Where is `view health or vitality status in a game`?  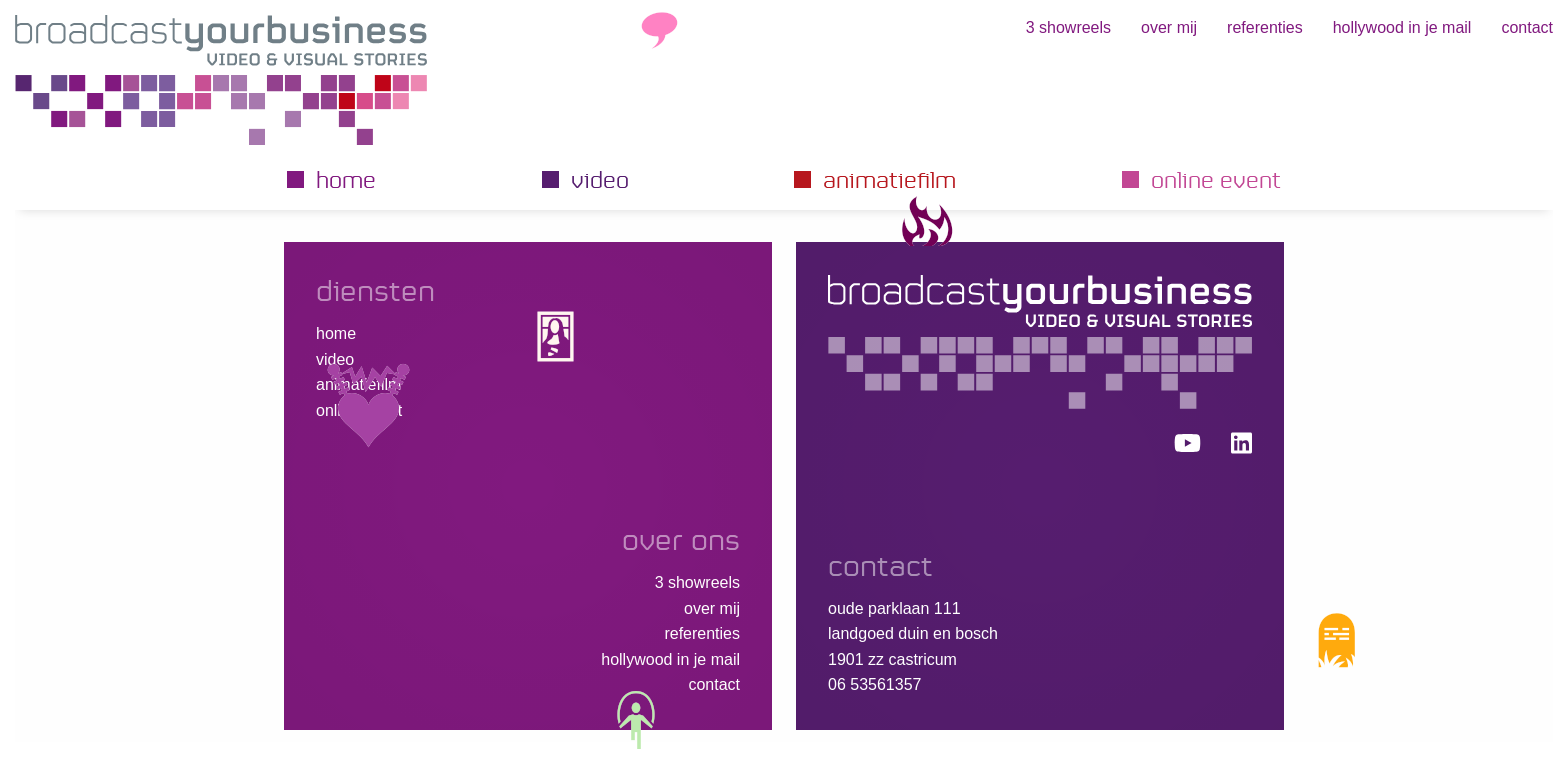
view health or vitality status in a game is located at coordinates (368, 405).